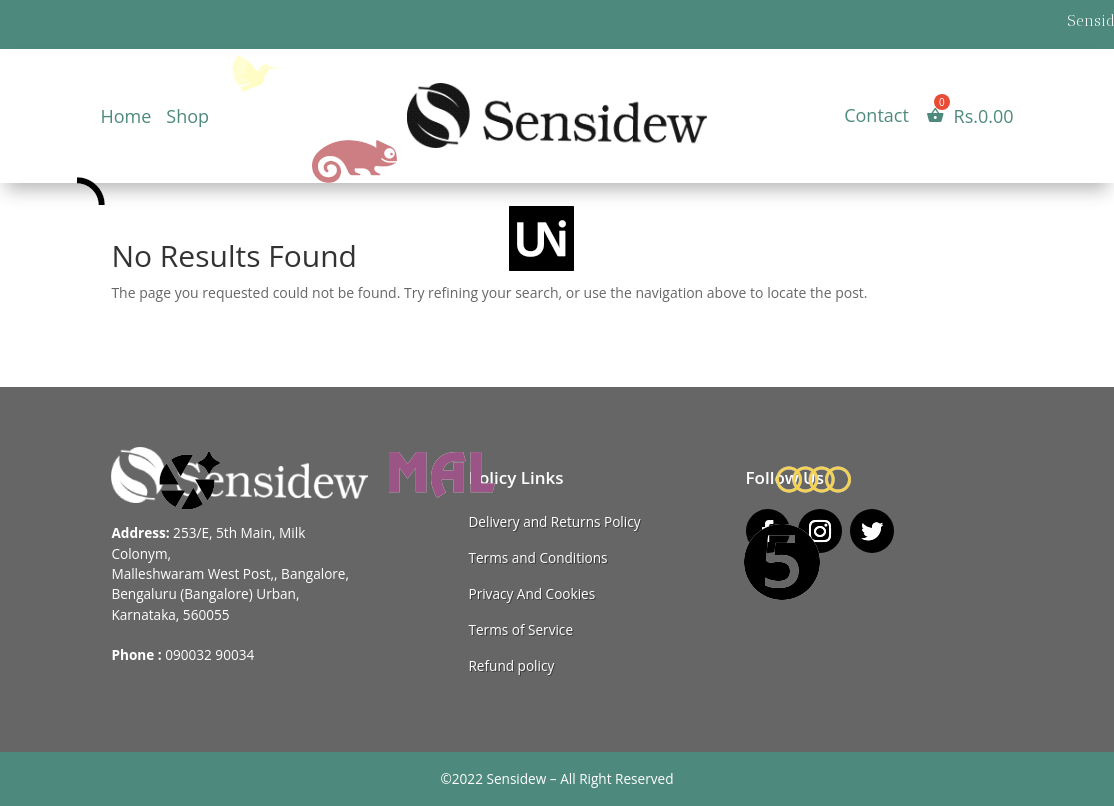 The image size is (1114, 806). I want to click on Audi brand or vehicle information, so click(813, 479).